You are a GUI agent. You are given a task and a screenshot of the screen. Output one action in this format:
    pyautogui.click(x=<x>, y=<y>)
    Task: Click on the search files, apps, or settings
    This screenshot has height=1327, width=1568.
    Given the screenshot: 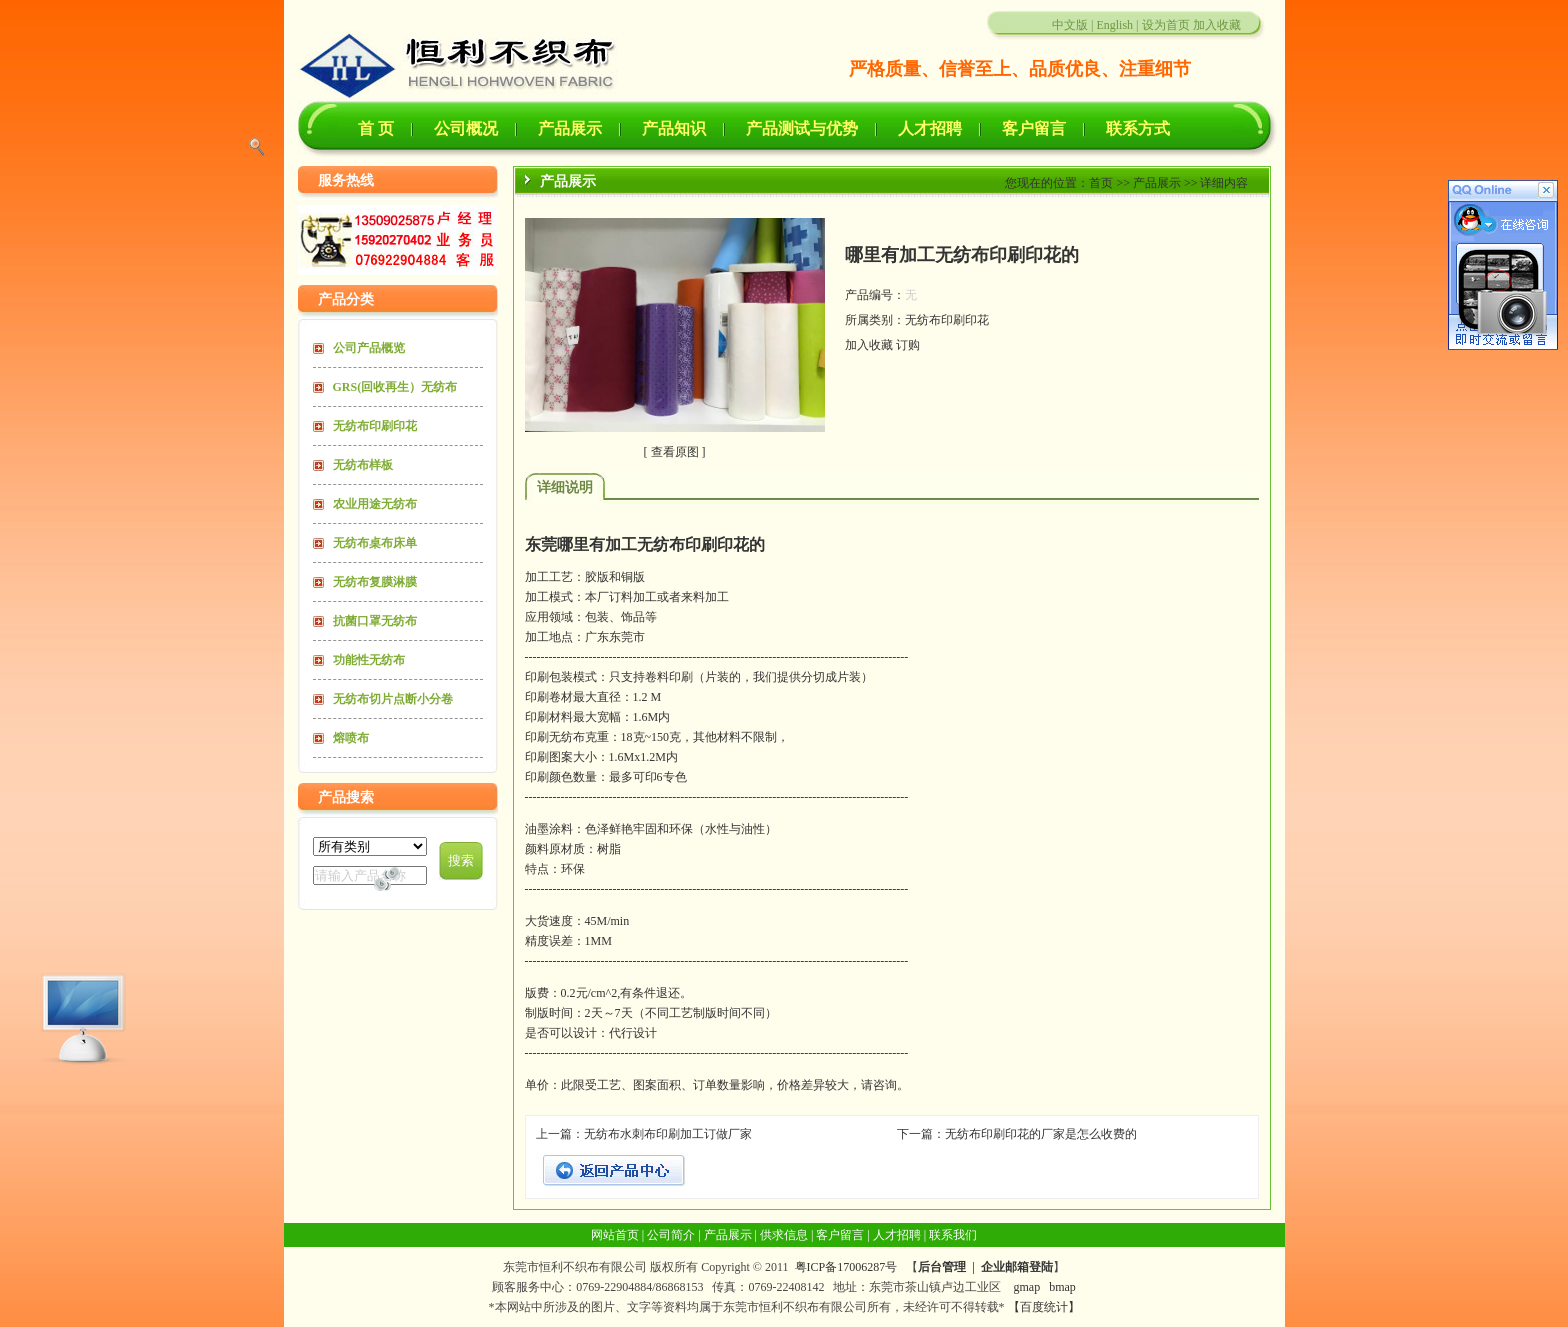 What is the action you would take?
    pyautogui.click(x=257, y=147)
    